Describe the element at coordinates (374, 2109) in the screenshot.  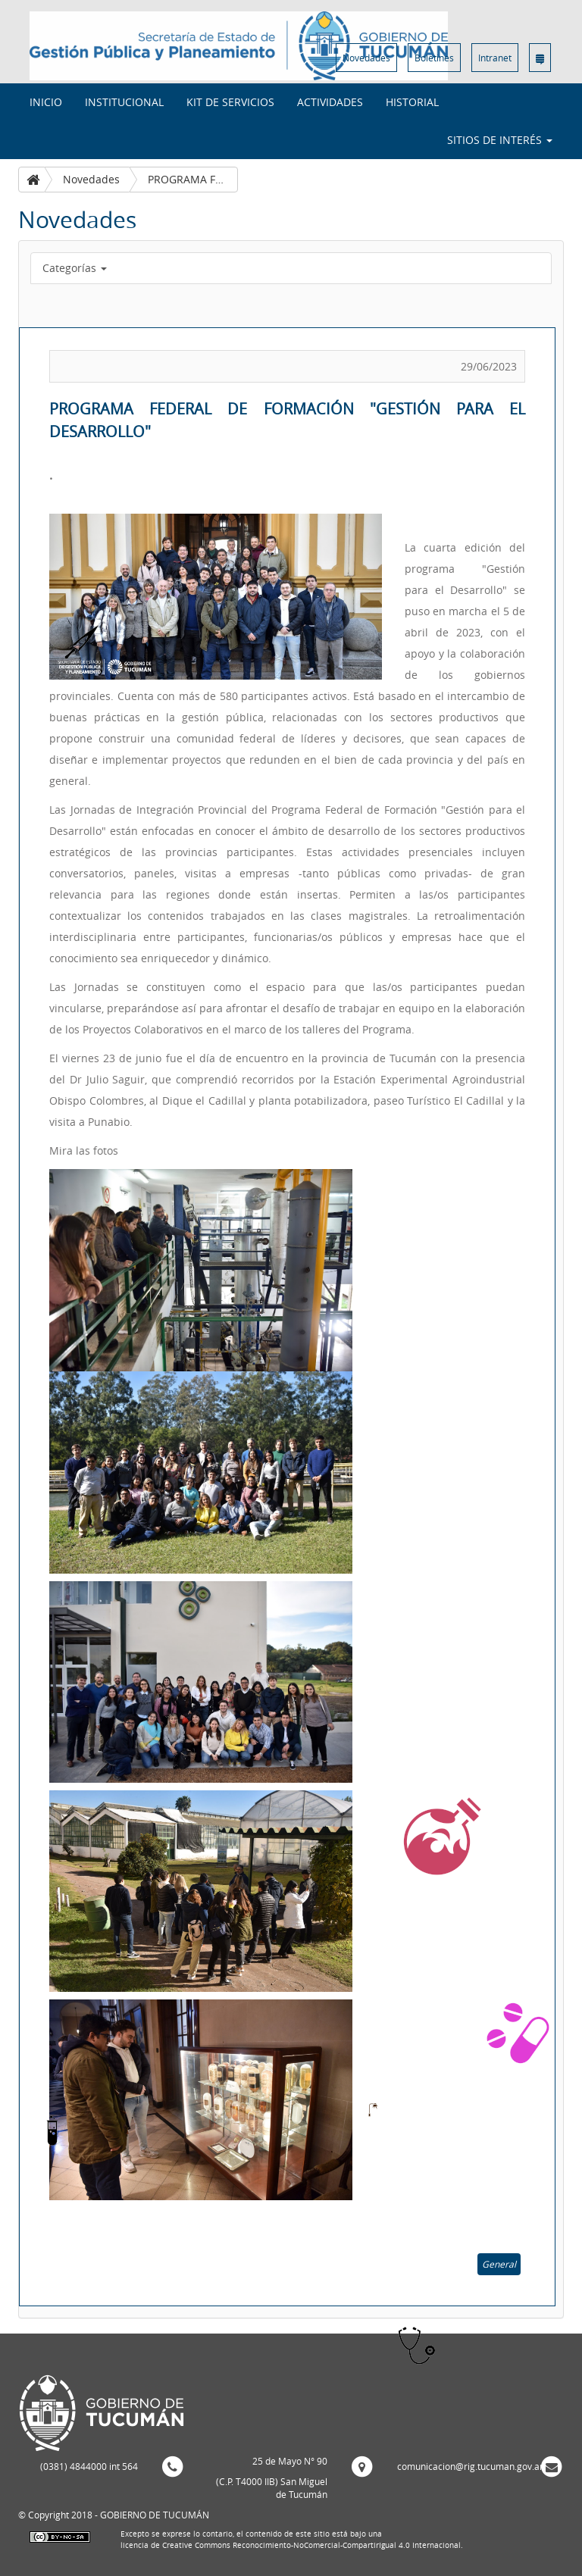
I see `toggle street lighting in a city simulation game` at that location.